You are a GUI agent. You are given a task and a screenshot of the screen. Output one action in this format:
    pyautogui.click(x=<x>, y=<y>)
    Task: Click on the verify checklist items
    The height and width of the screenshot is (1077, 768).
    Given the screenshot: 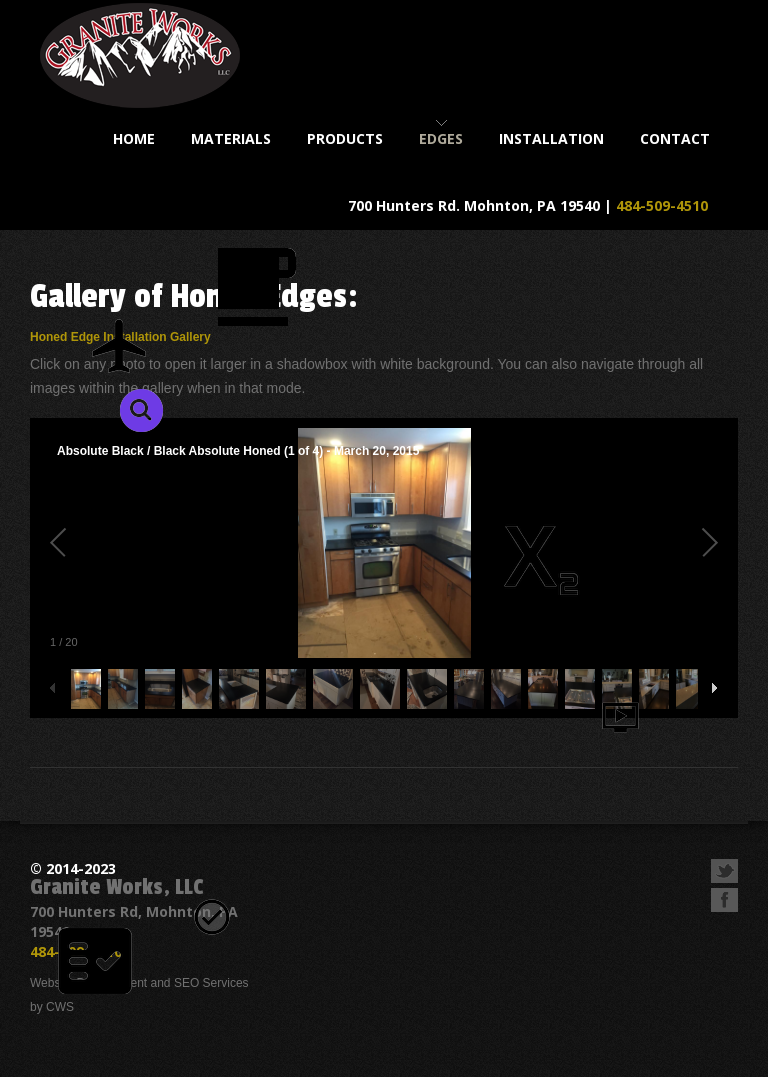 What is the action you would take?
    pyautogui.click(x=95, y=961)
    